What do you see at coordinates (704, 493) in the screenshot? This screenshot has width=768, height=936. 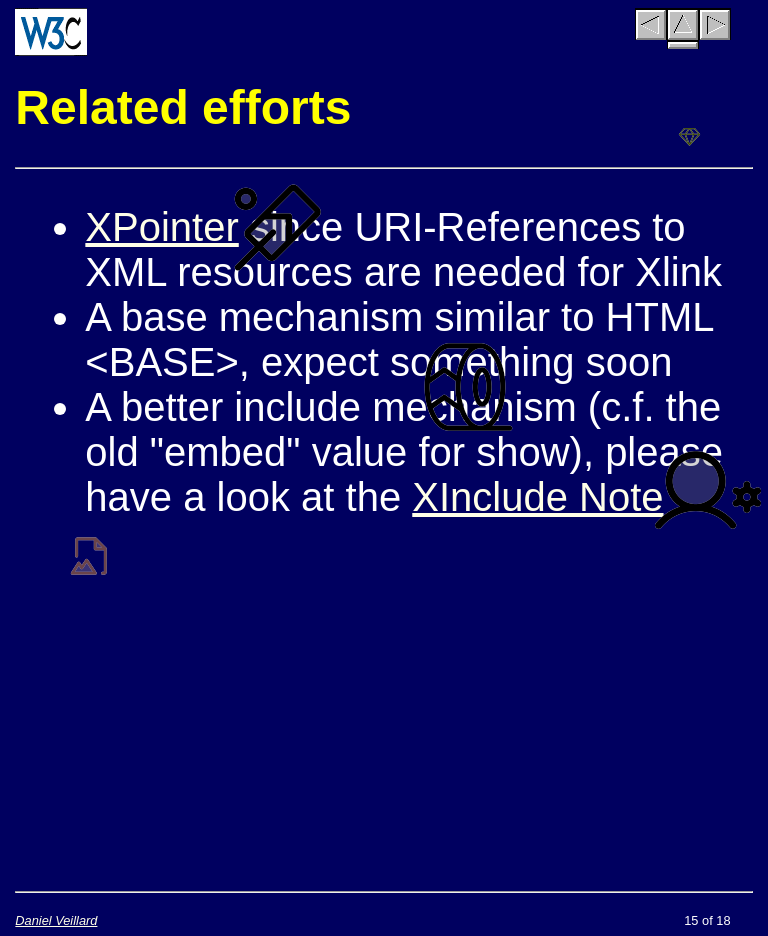 I see `access user settings or preferences` at bounding box center [704, 493].